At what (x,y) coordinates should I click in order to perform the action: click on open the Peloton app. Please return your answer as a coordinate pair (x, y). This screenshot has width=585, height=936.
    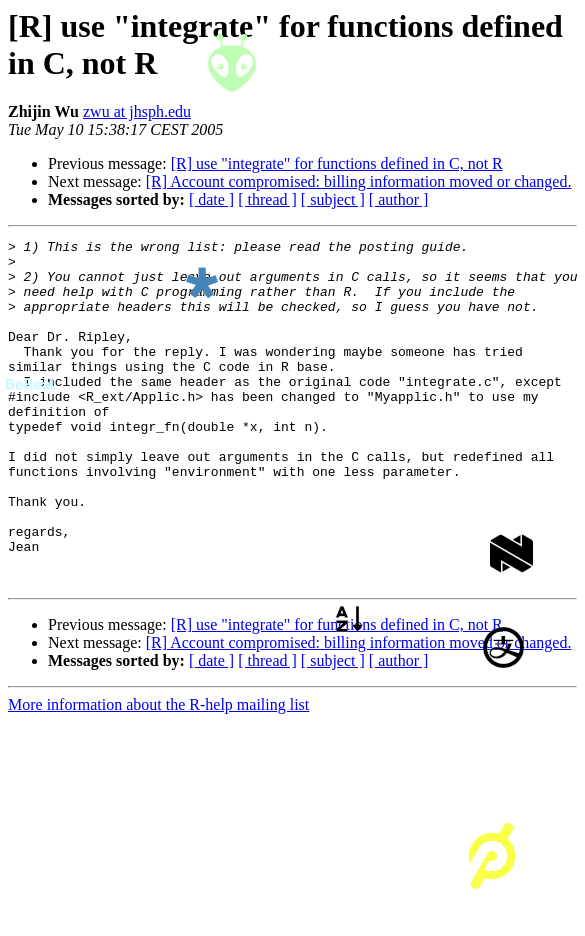
    Looking at the image, I should click on (492, 856).